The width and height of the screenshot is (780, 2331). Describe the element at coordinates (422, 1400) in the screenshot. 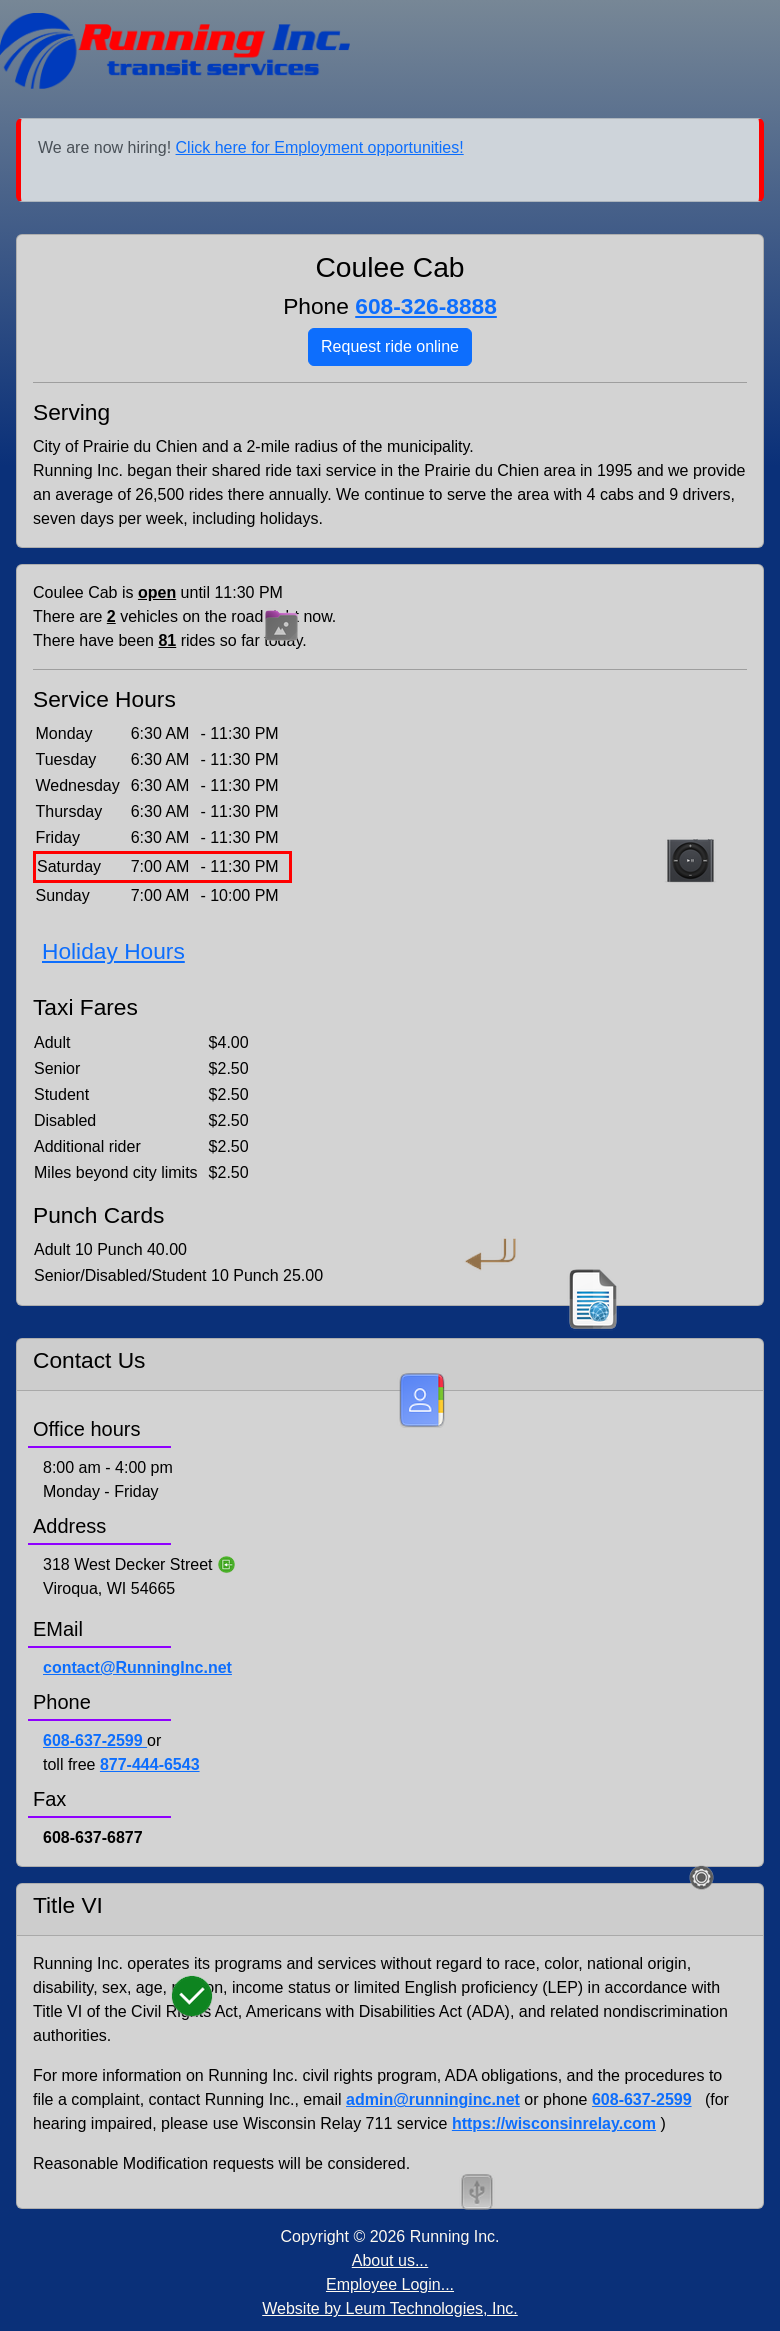

I see `open the address book application` at that location.